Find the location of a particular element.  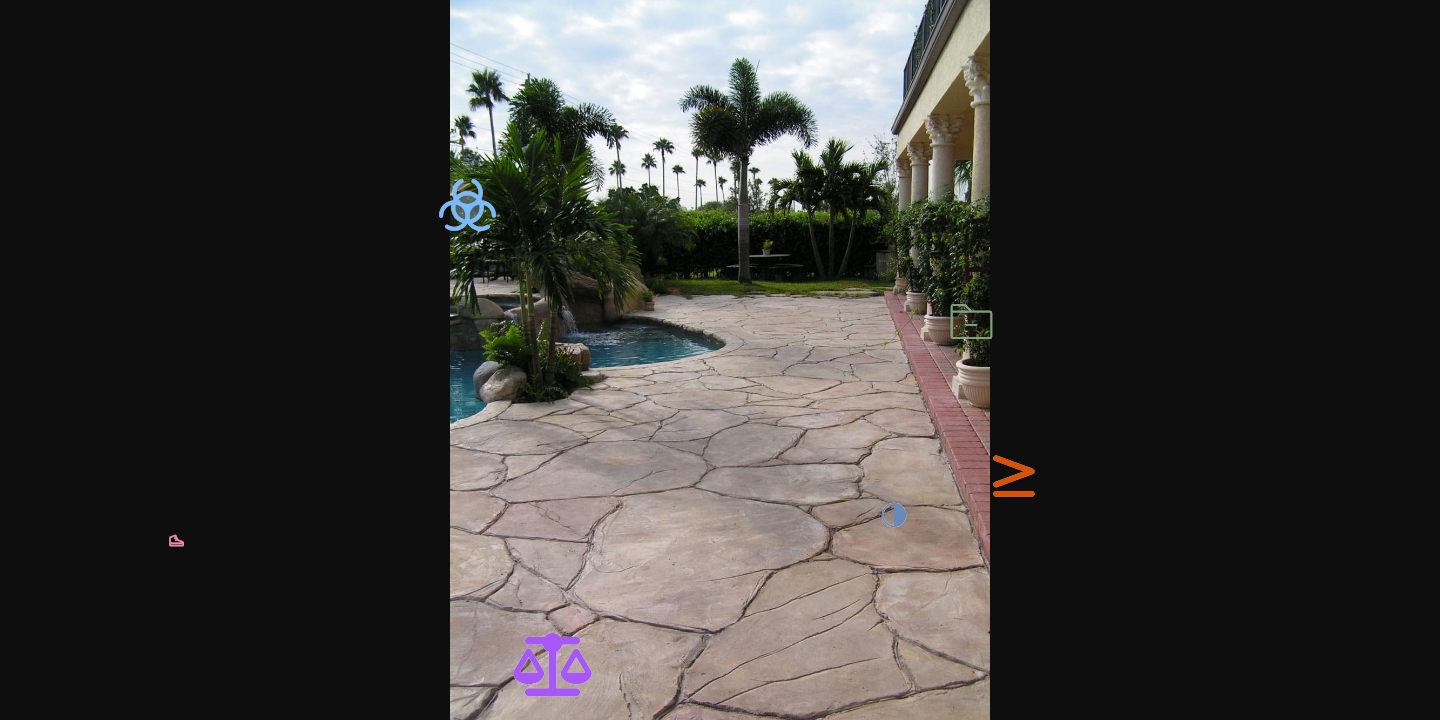

indicates hazardous or dangerous content is located at coordinates (467, 206).